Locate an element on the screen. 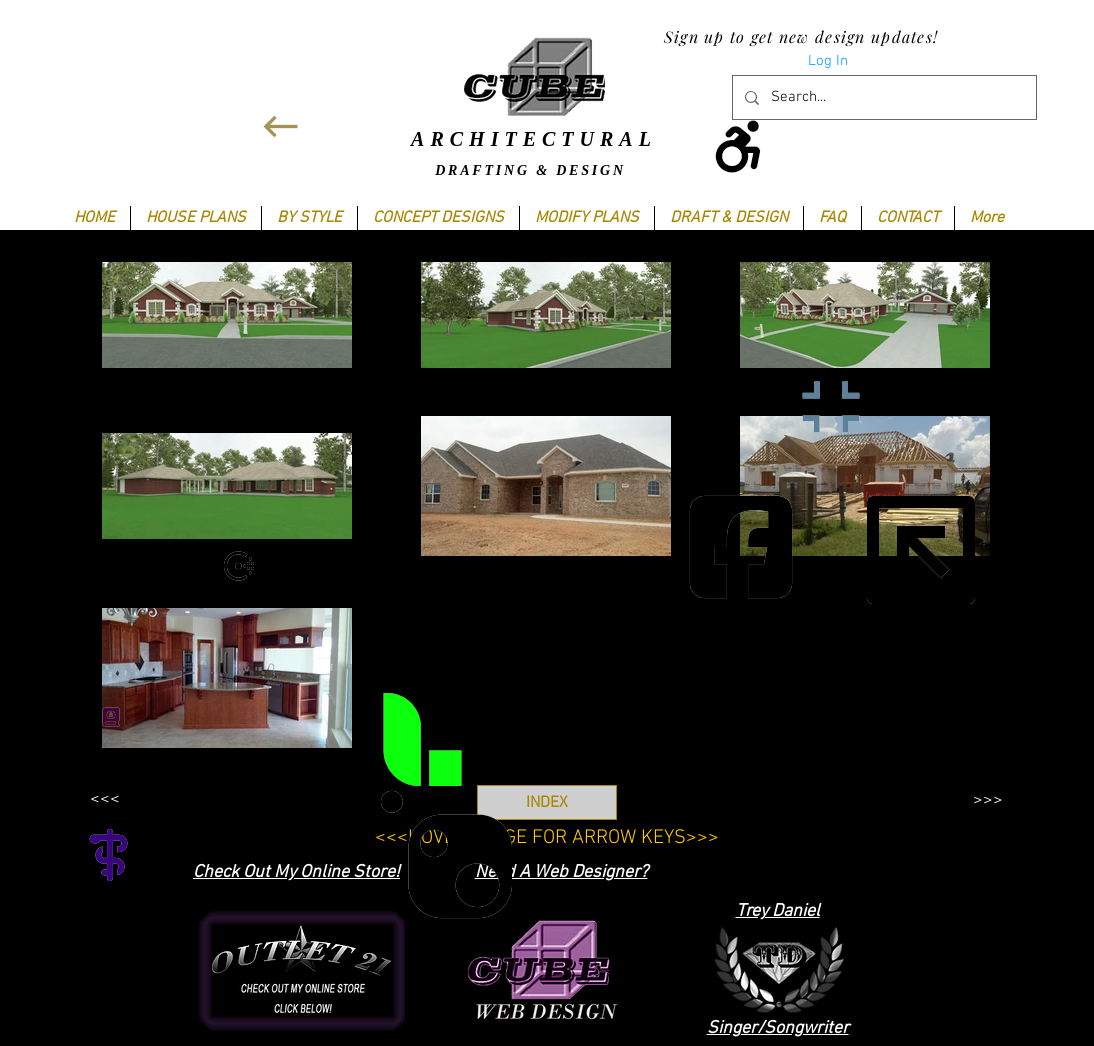 This screenshot has height=1046, width=1094. navigate back and up one level is located at coordinates (921, 550).